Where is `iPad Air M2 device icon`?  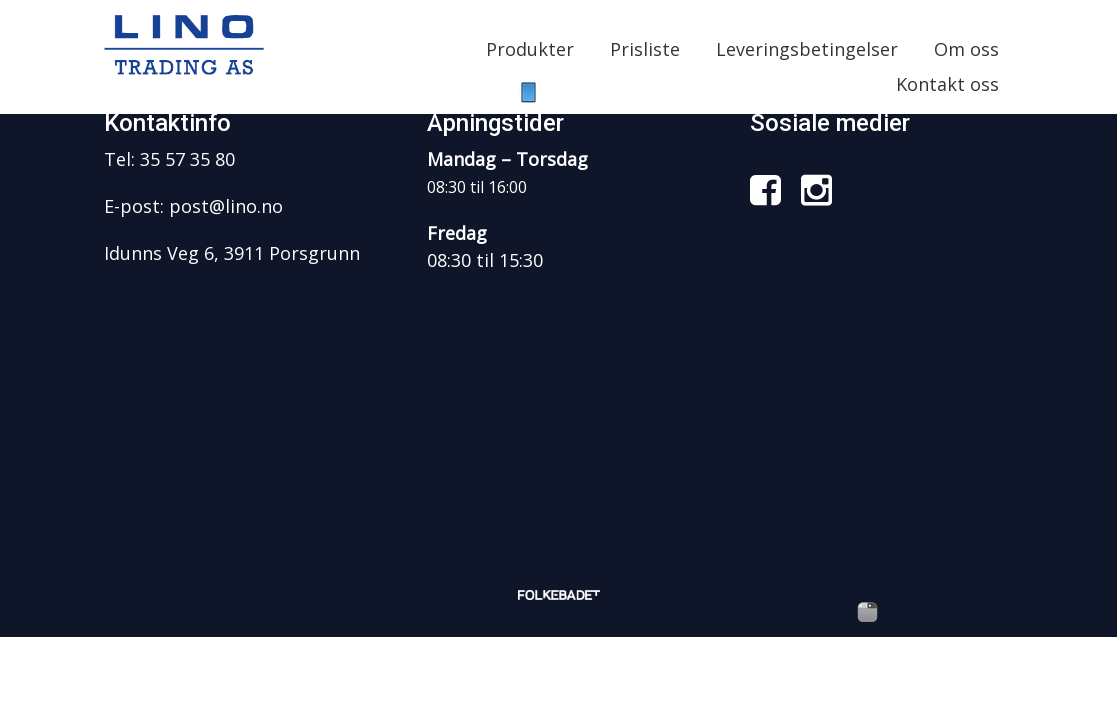 iPad Air M2 device icon is located at coordinates (528, 92).